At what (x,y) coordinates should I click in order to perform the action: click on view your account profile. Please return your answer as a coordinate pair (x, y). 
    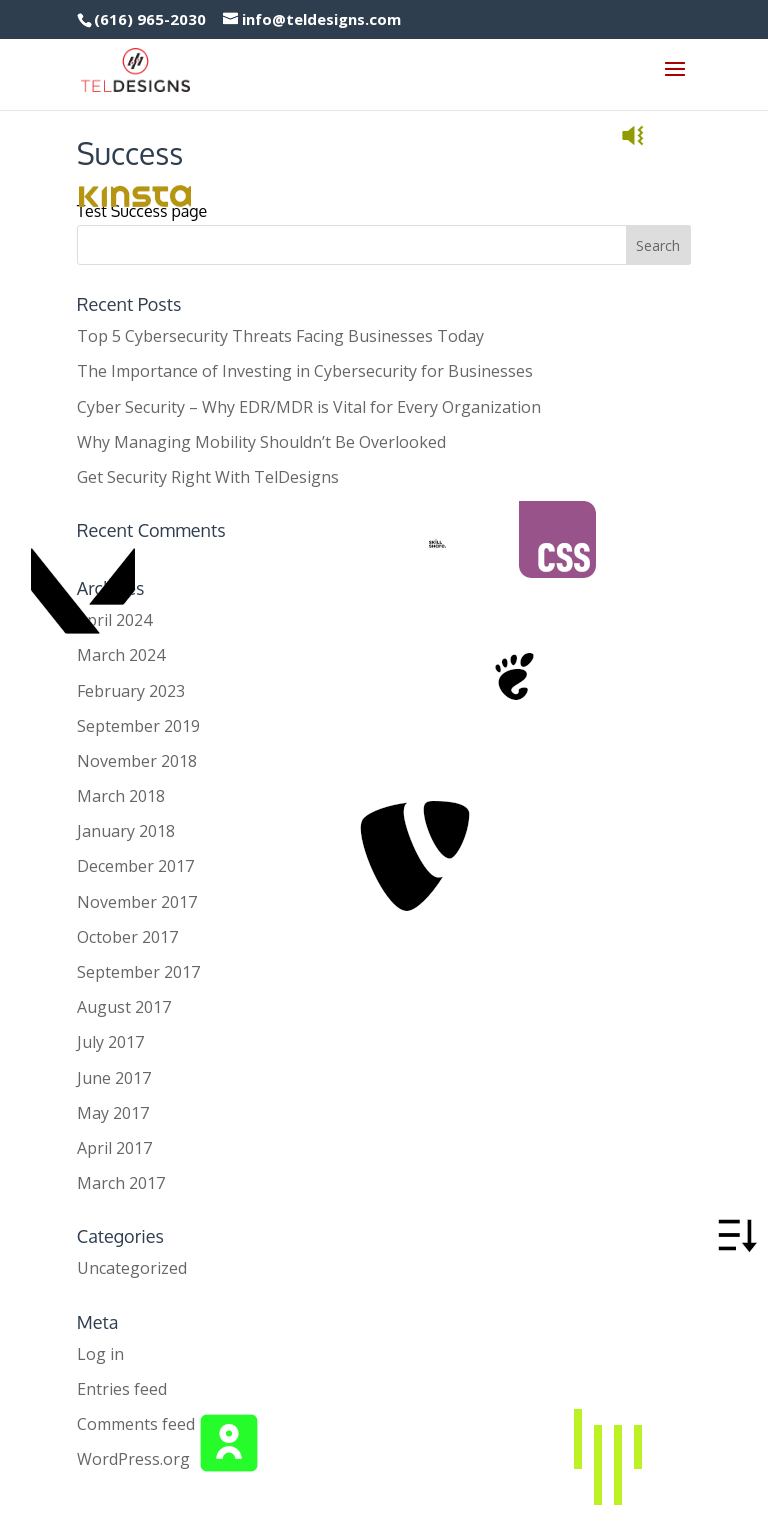
    Looking at the image, I should click on (229, 1443).